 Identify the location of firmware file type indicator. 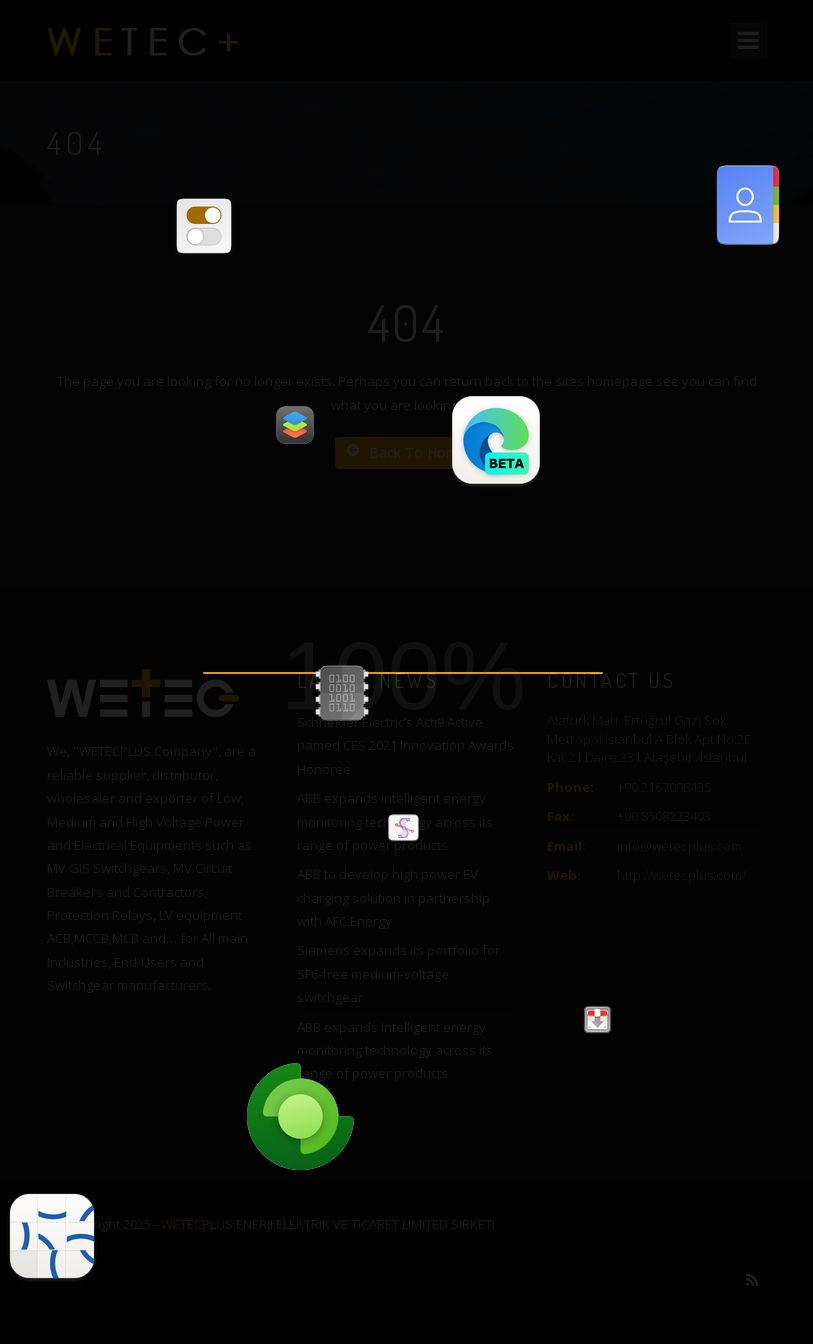
(342, 693).